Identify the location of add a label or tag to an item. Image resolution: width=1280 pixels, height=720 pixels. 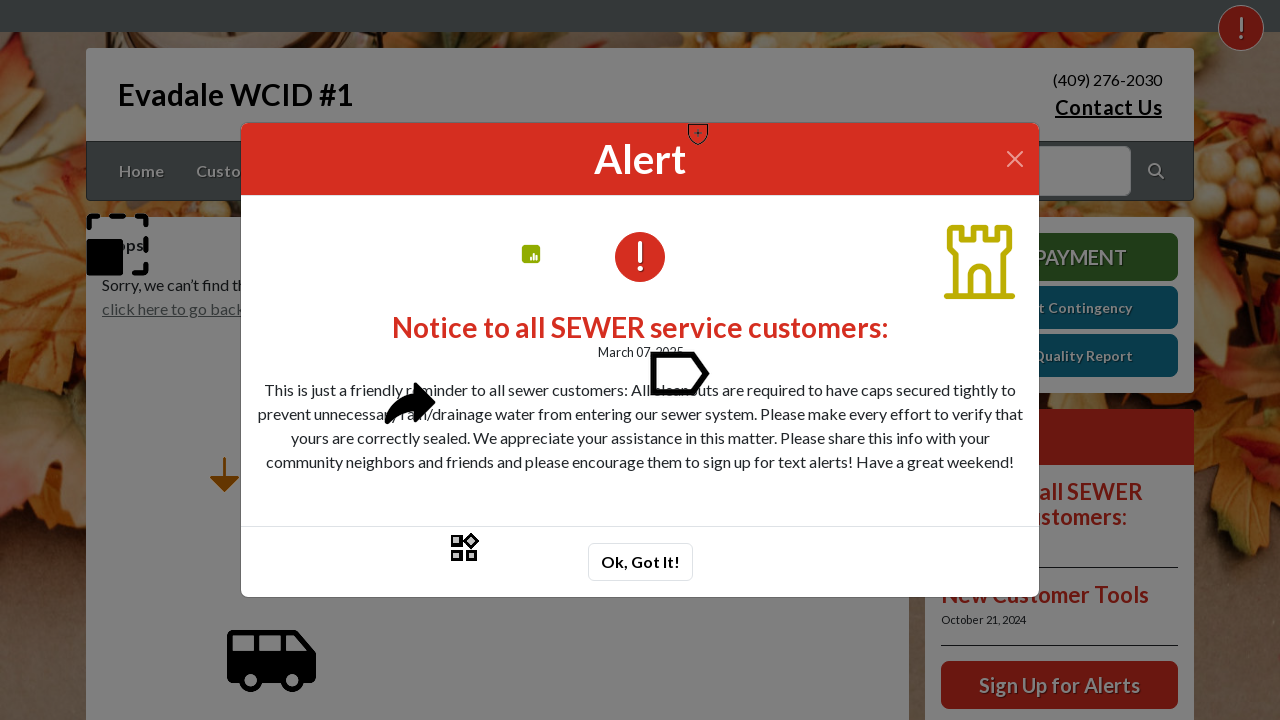
(678, 373).